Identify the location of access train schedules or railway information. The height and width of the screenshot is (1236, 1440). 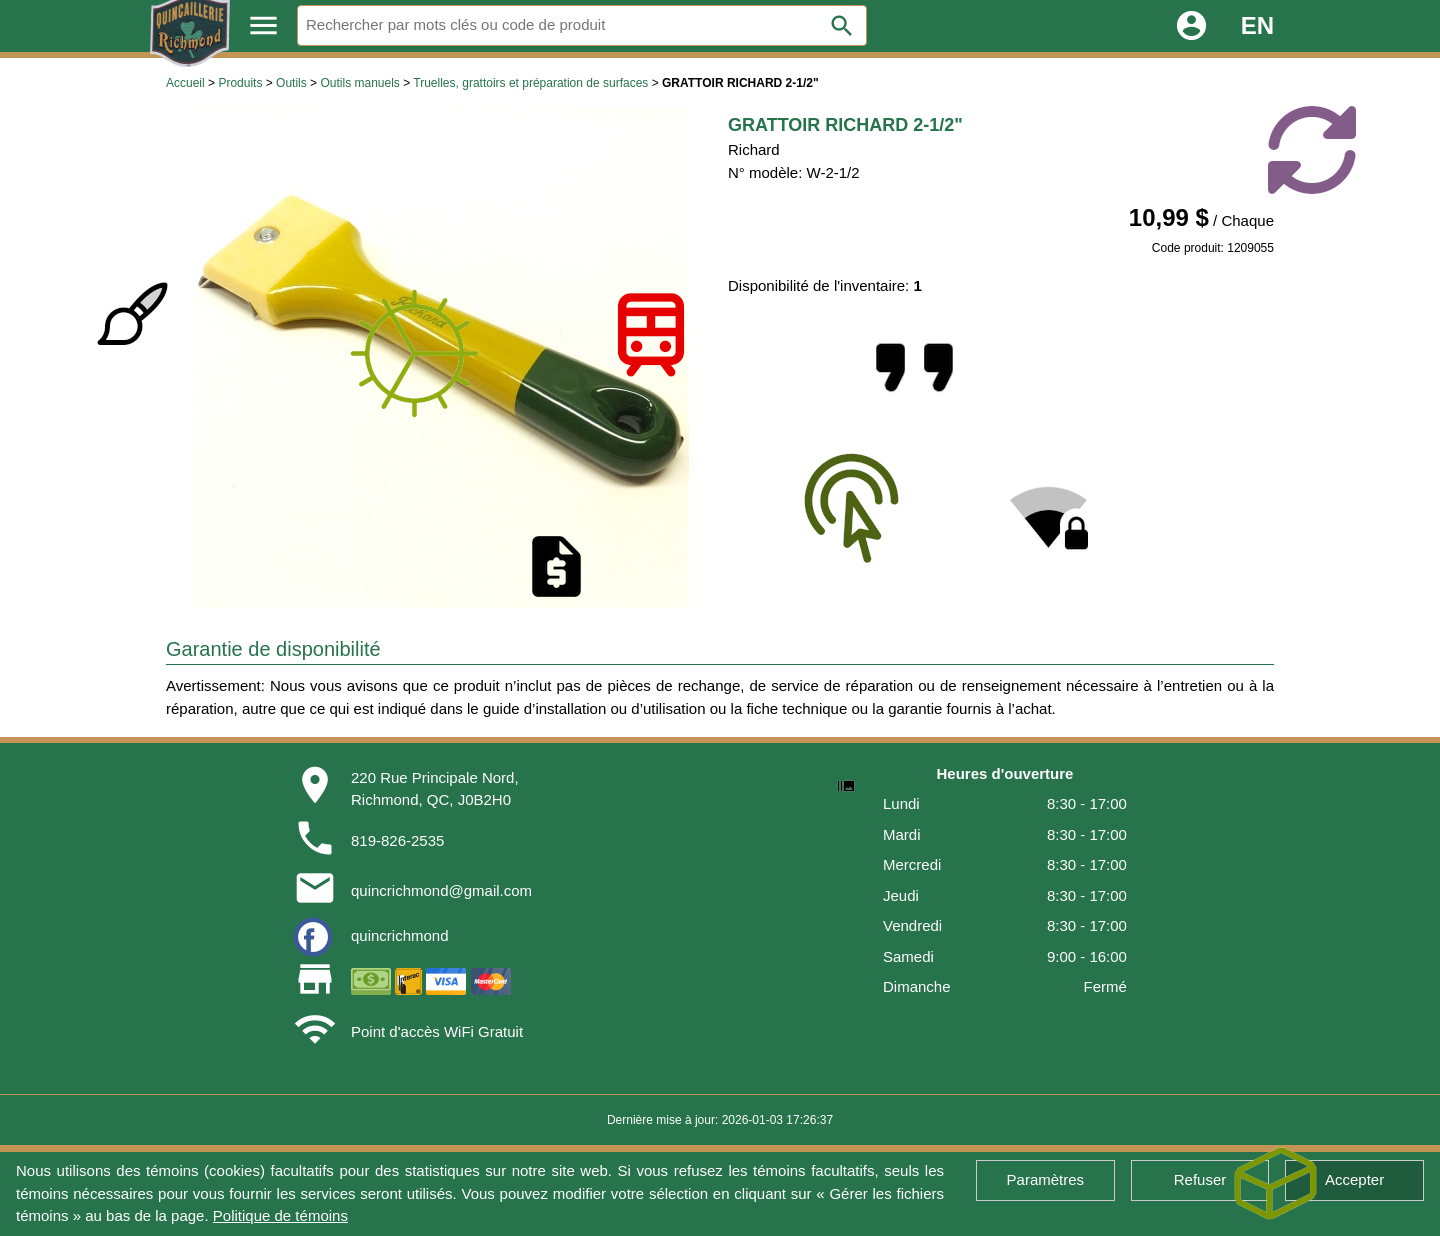
(651, 332).